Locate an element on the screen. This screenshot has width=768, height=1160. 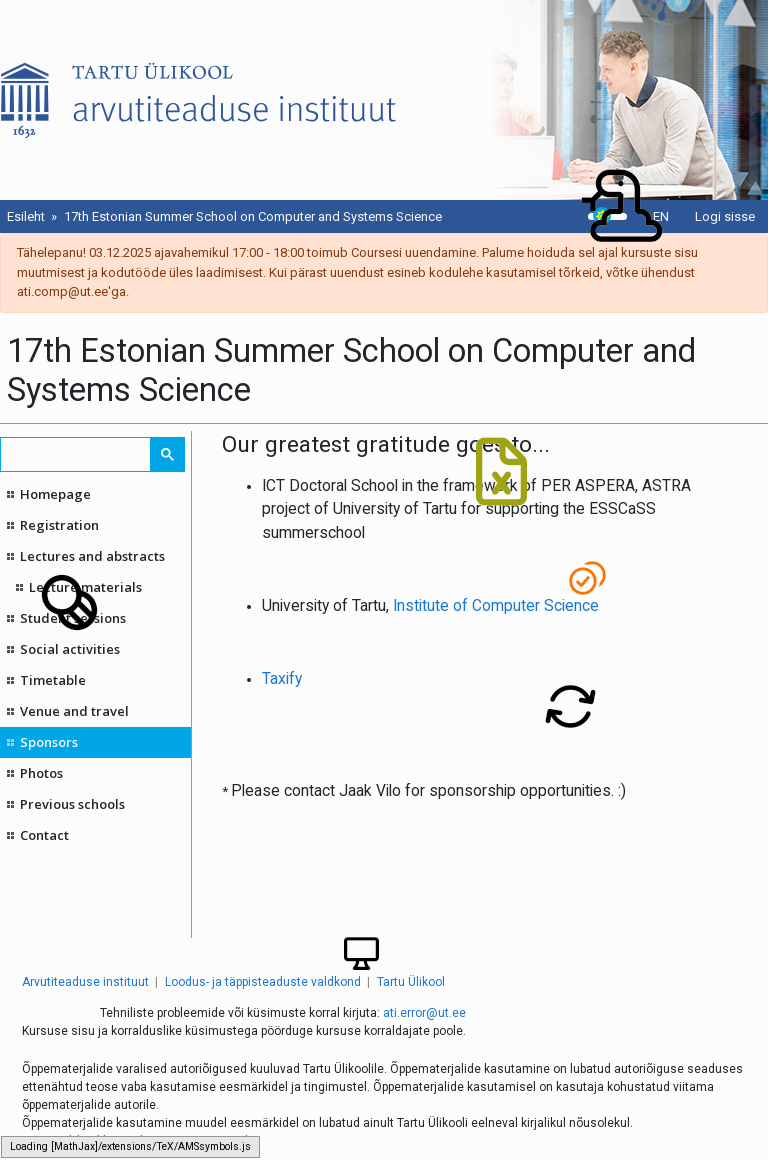
python file or python language indicator is located at coordinates (623, 208).